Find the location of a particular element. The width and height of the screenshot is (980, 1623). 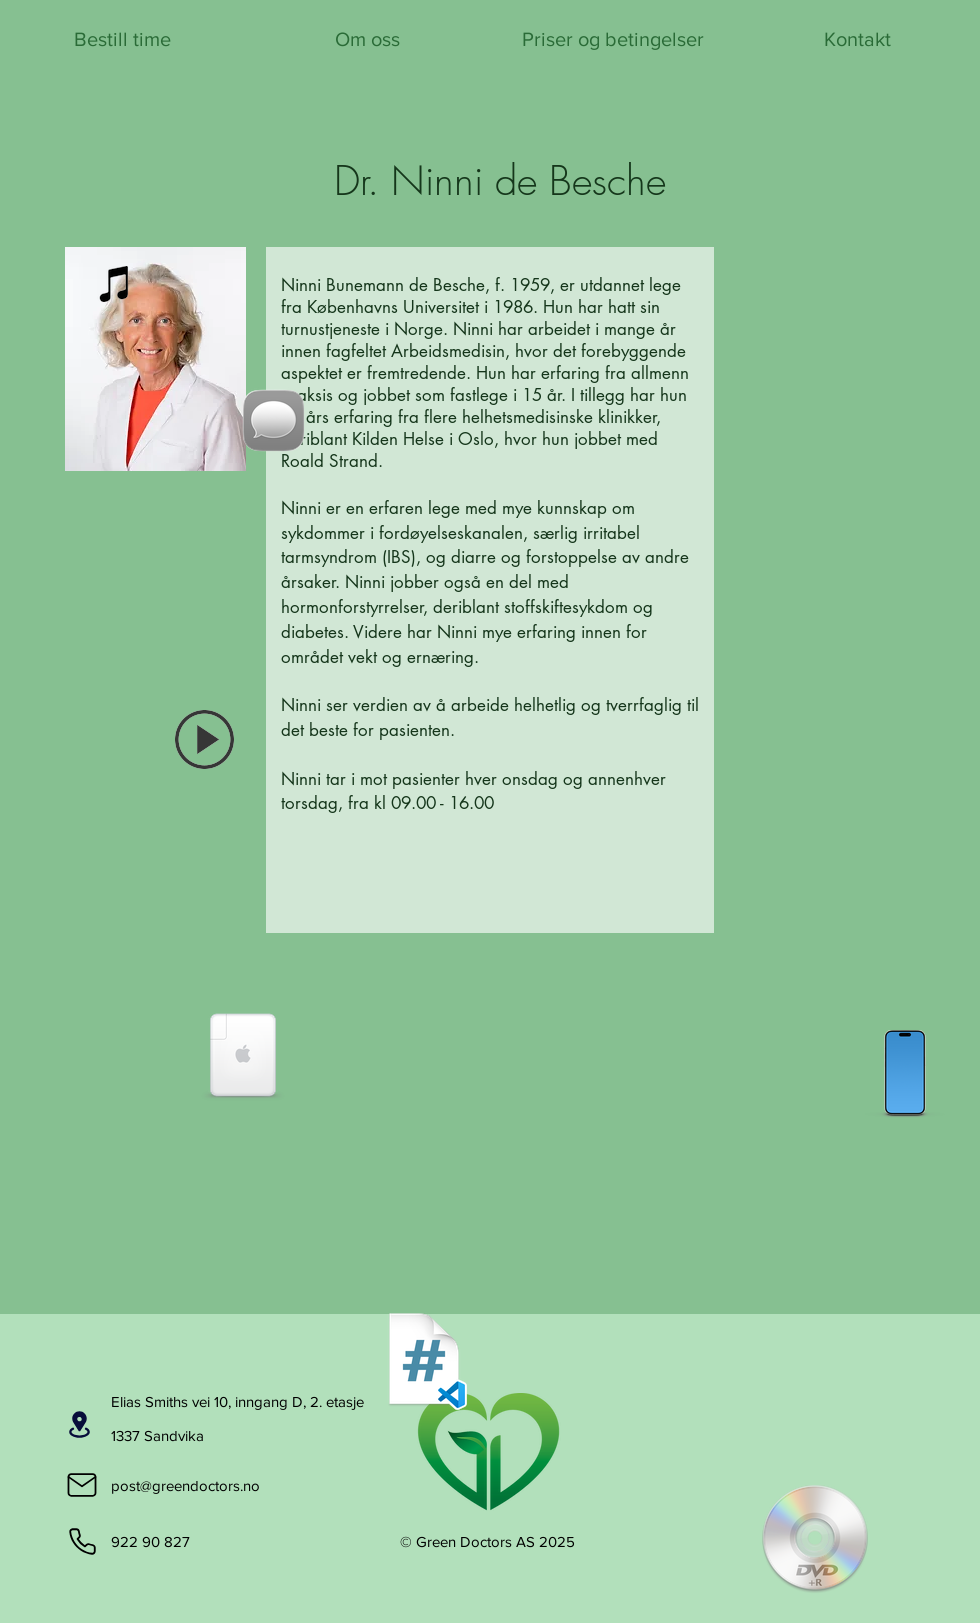

open the messages app is located at coordinates (273, 420).